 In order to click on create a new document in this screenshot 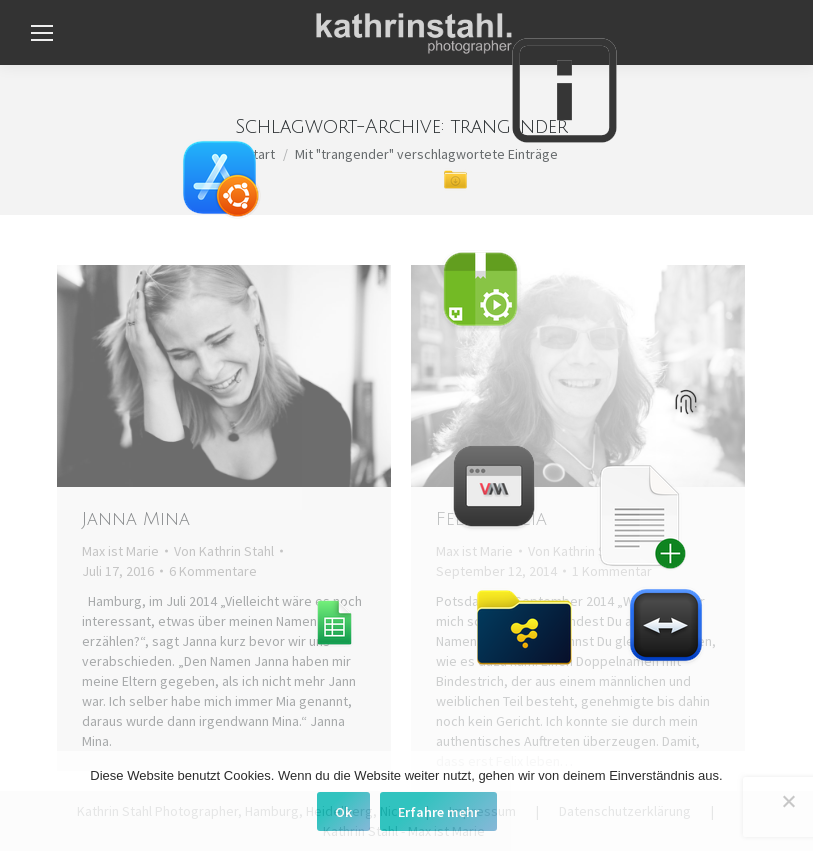, I will do `click(639, 515)`.